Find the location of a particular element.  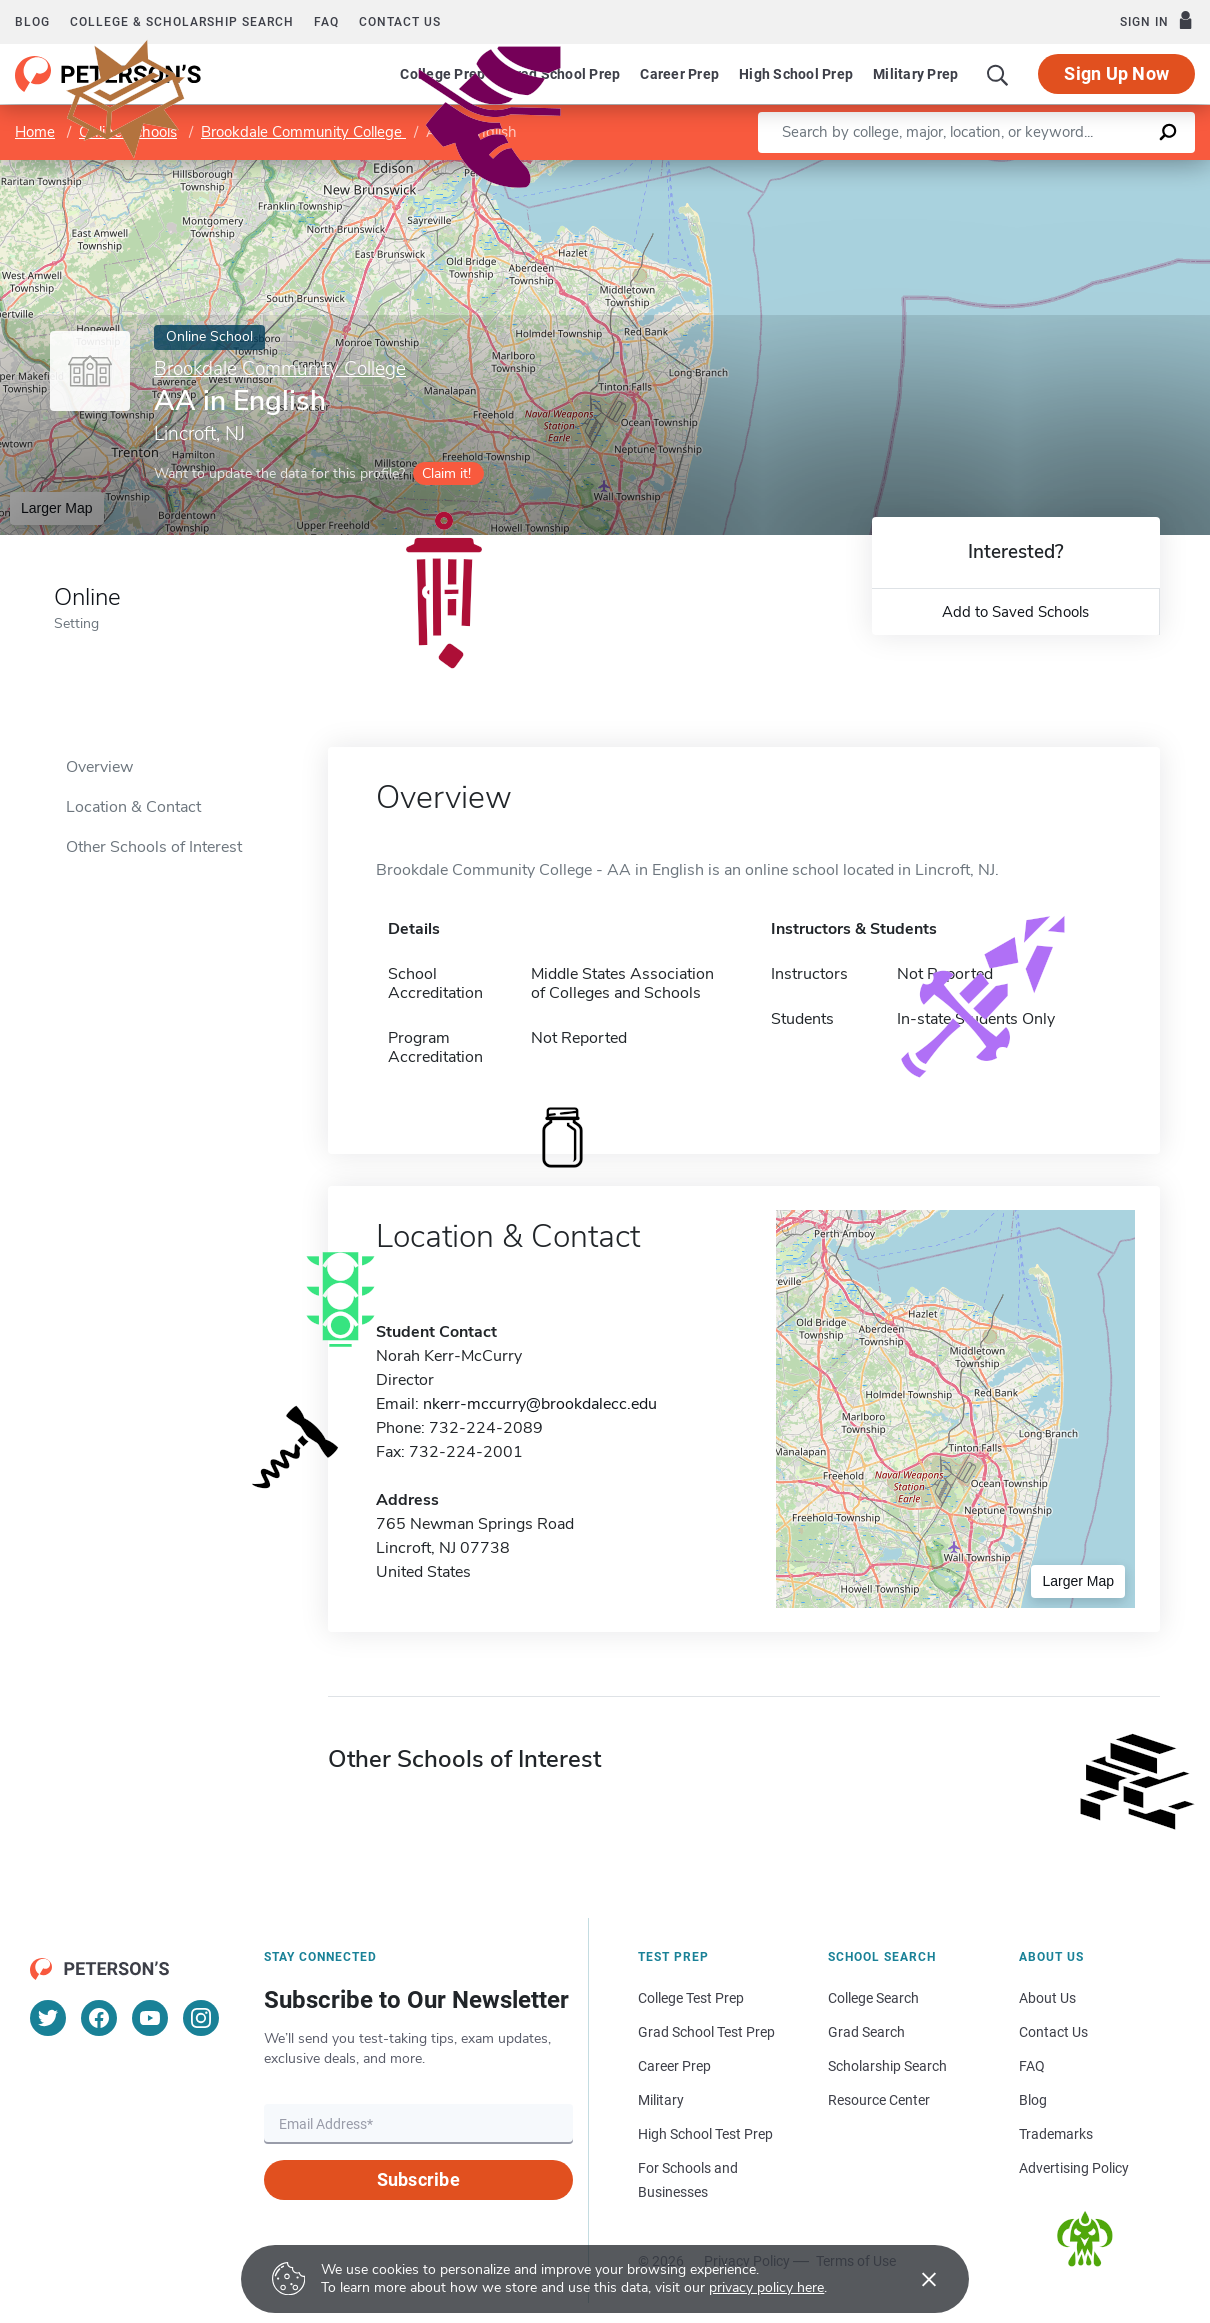

access preserved items or storage is located at coordinates (562, 1137).